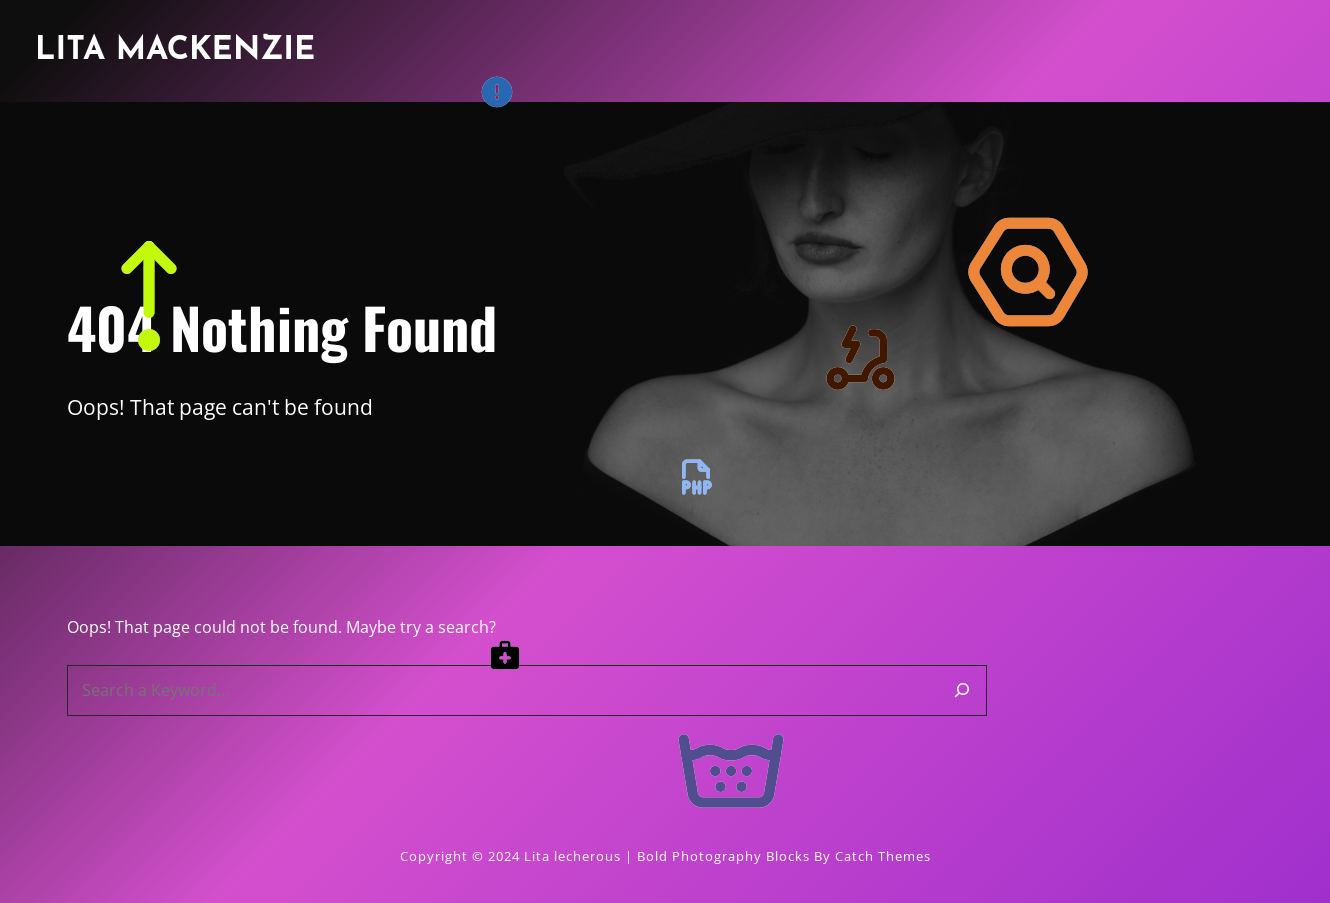 The height and width of the screenshot is (903, 1330). What do you see at coordinates (505, 655) in the screenshot?
I see `access medical or health services` at bounding box center [505, 655].